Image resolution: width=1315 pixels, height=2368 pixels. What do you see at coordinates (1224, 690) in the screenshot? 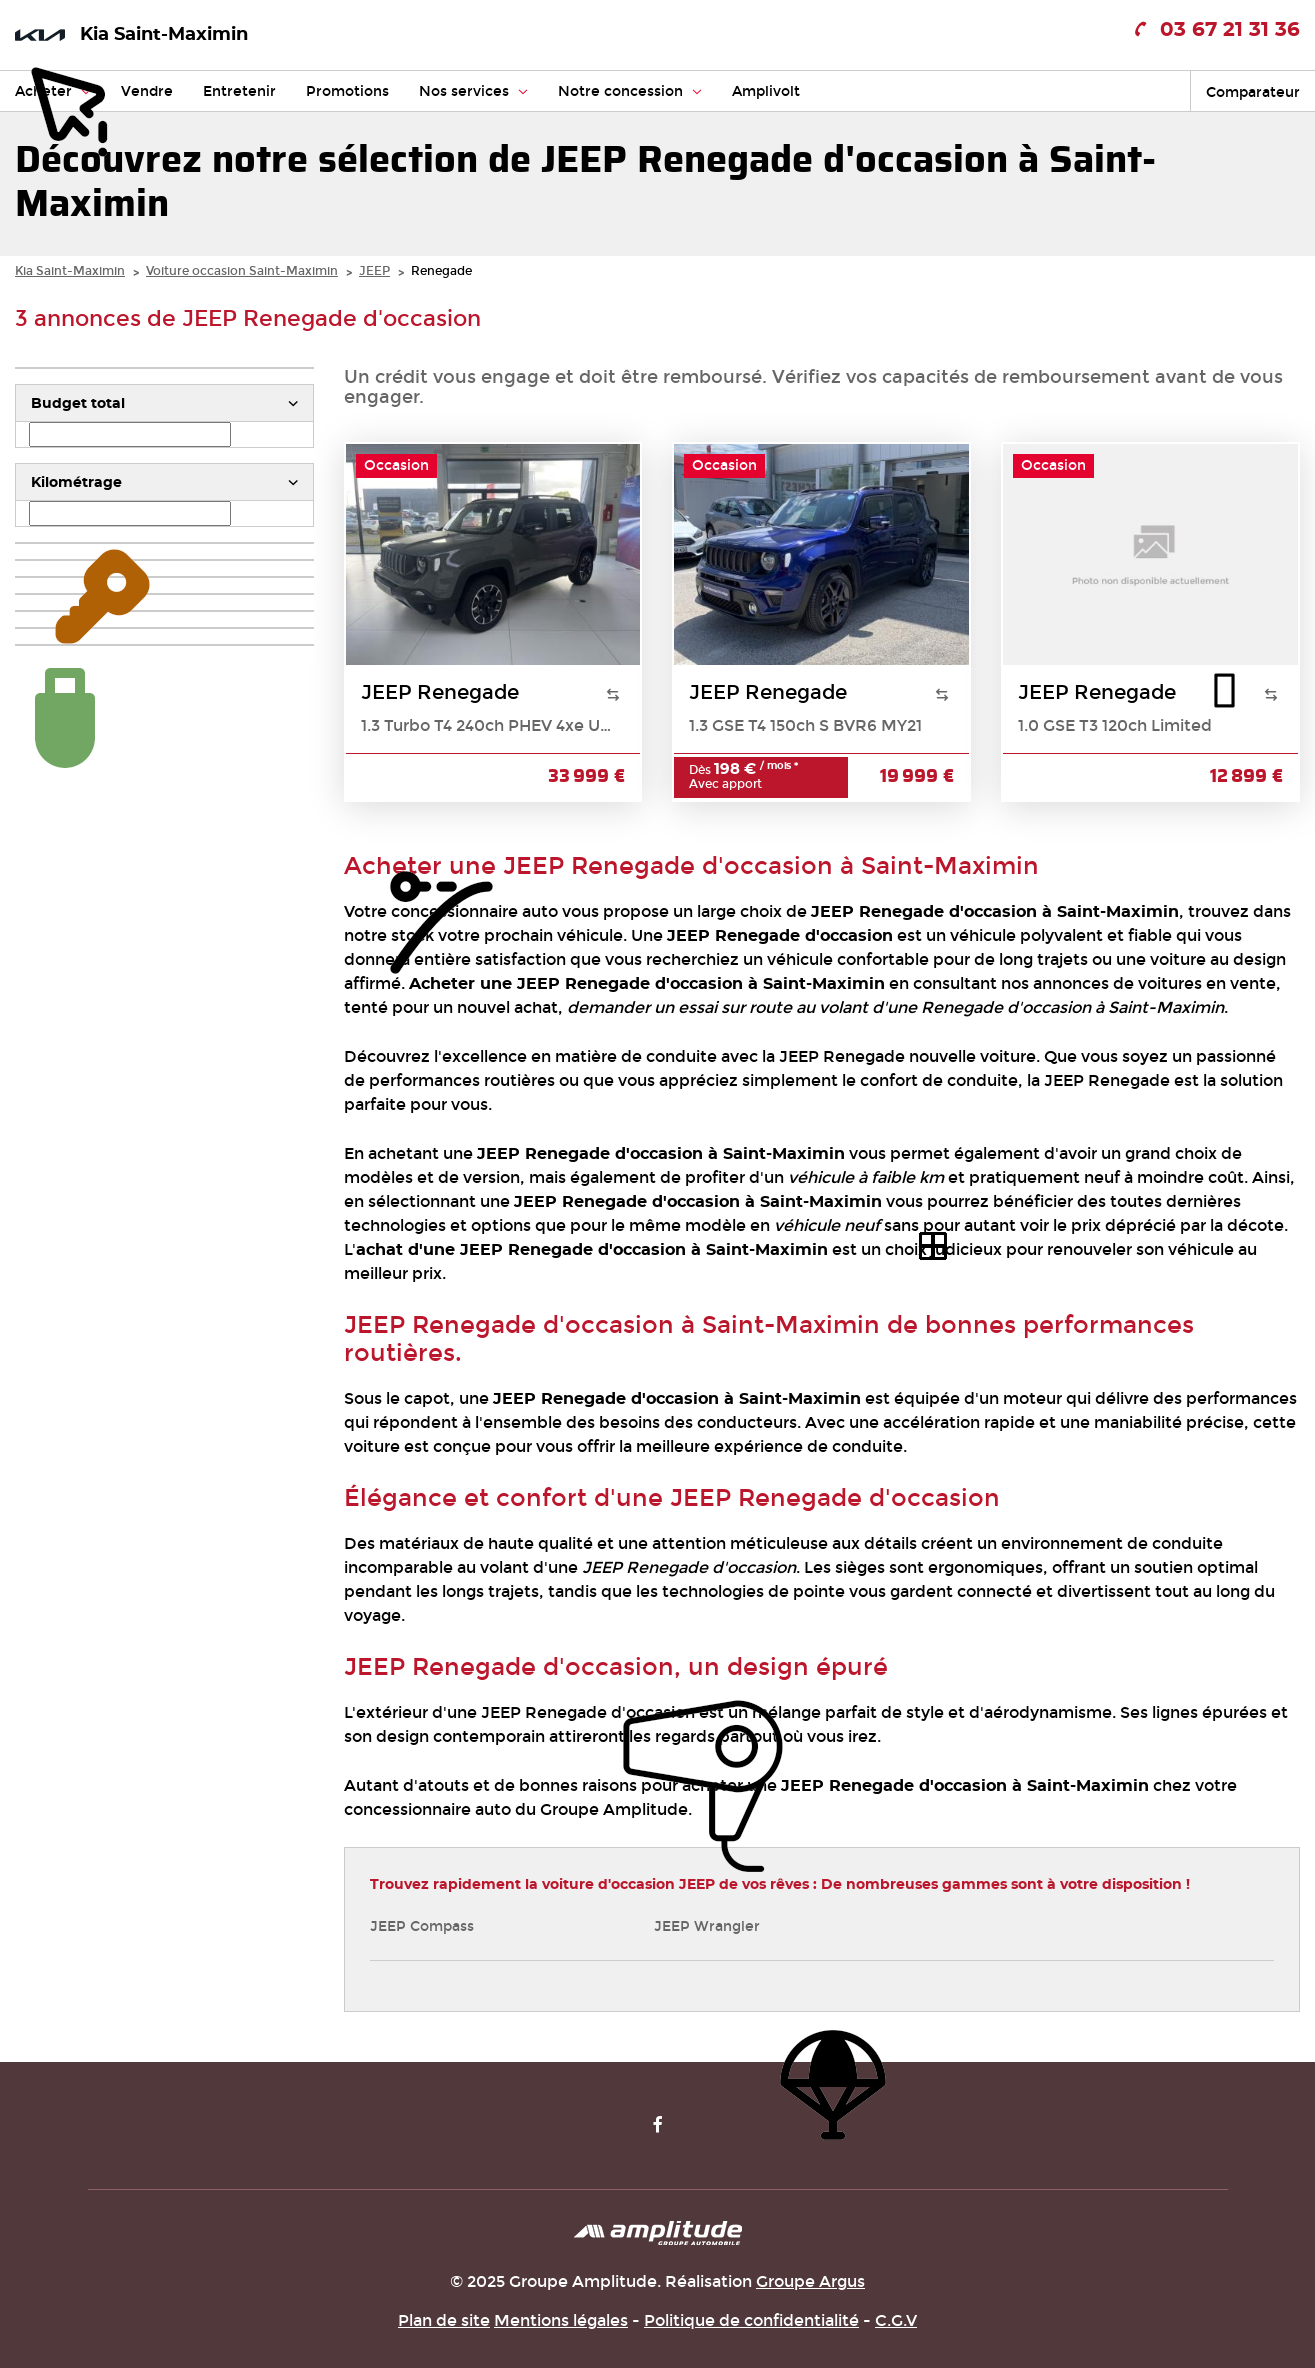
I see `national geographic brand logo` at bounding box center [1224, 690].